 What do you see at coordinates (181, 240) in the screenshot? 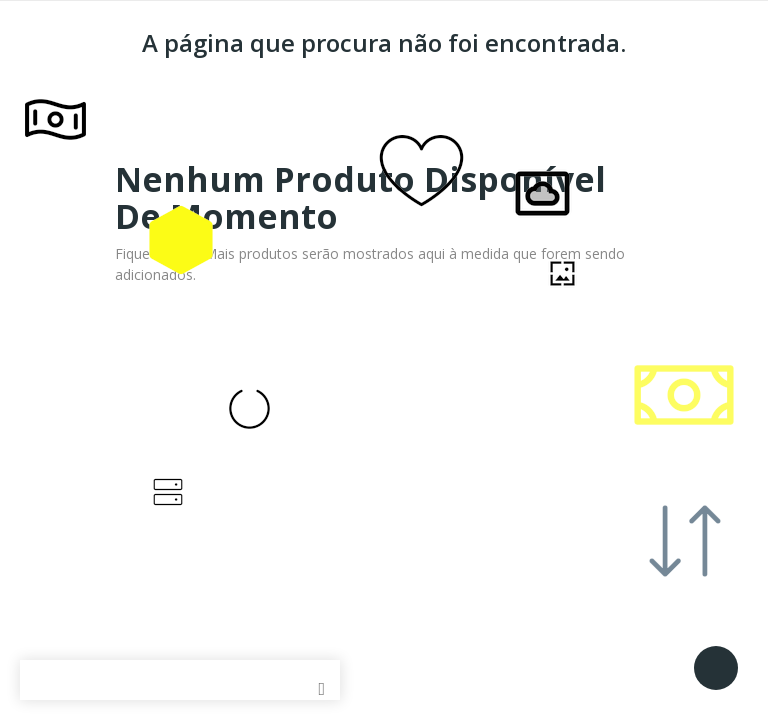
I see `indicates a category or tag grouping` at bounding box center [181, 240].